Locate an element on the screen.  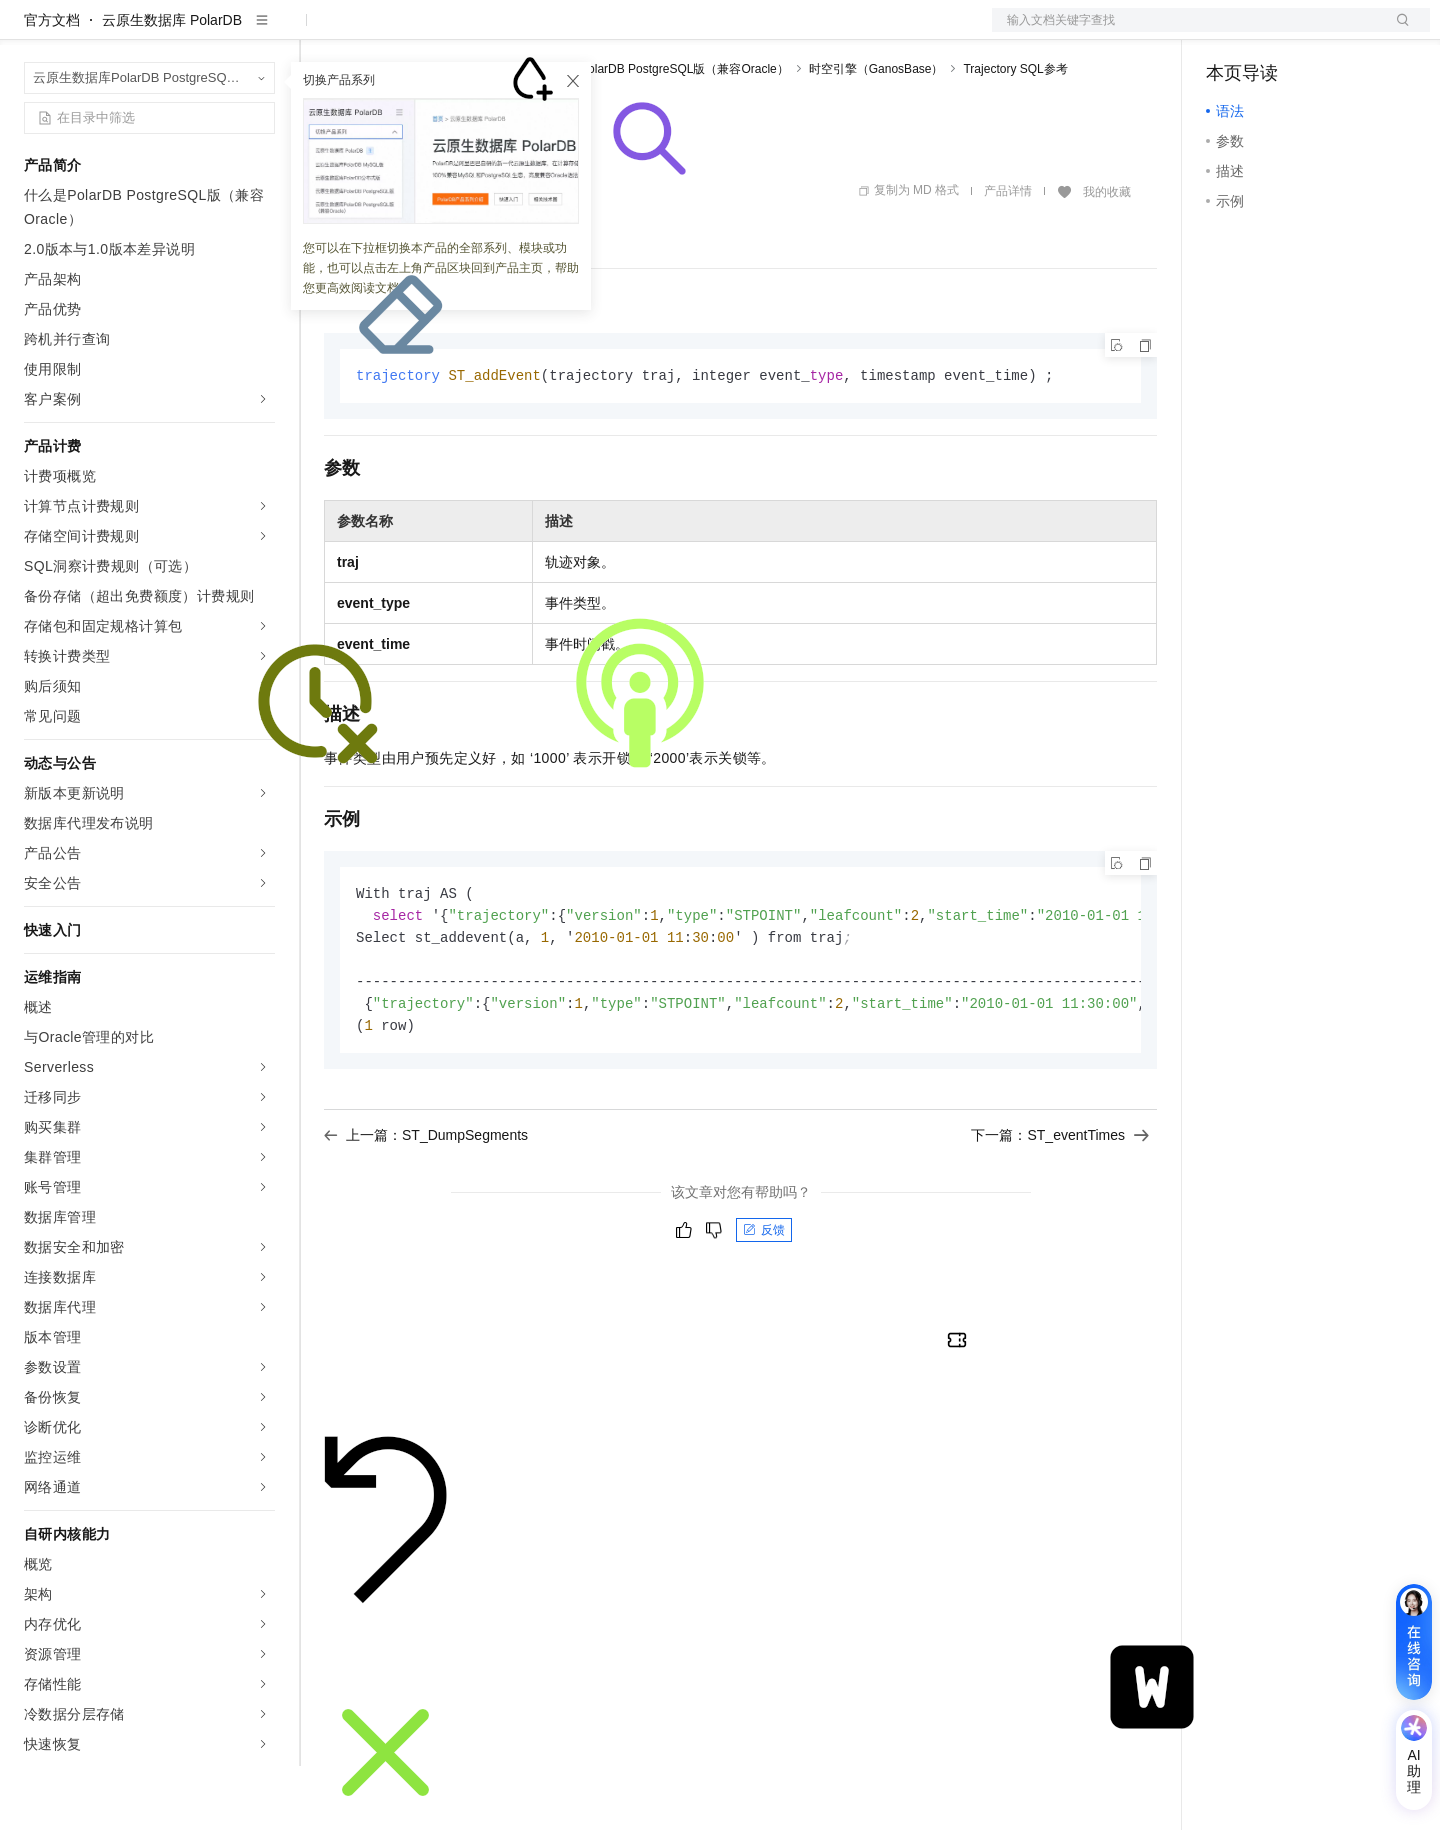
start a live broadcast or stream is located at coordinates (640, 693).